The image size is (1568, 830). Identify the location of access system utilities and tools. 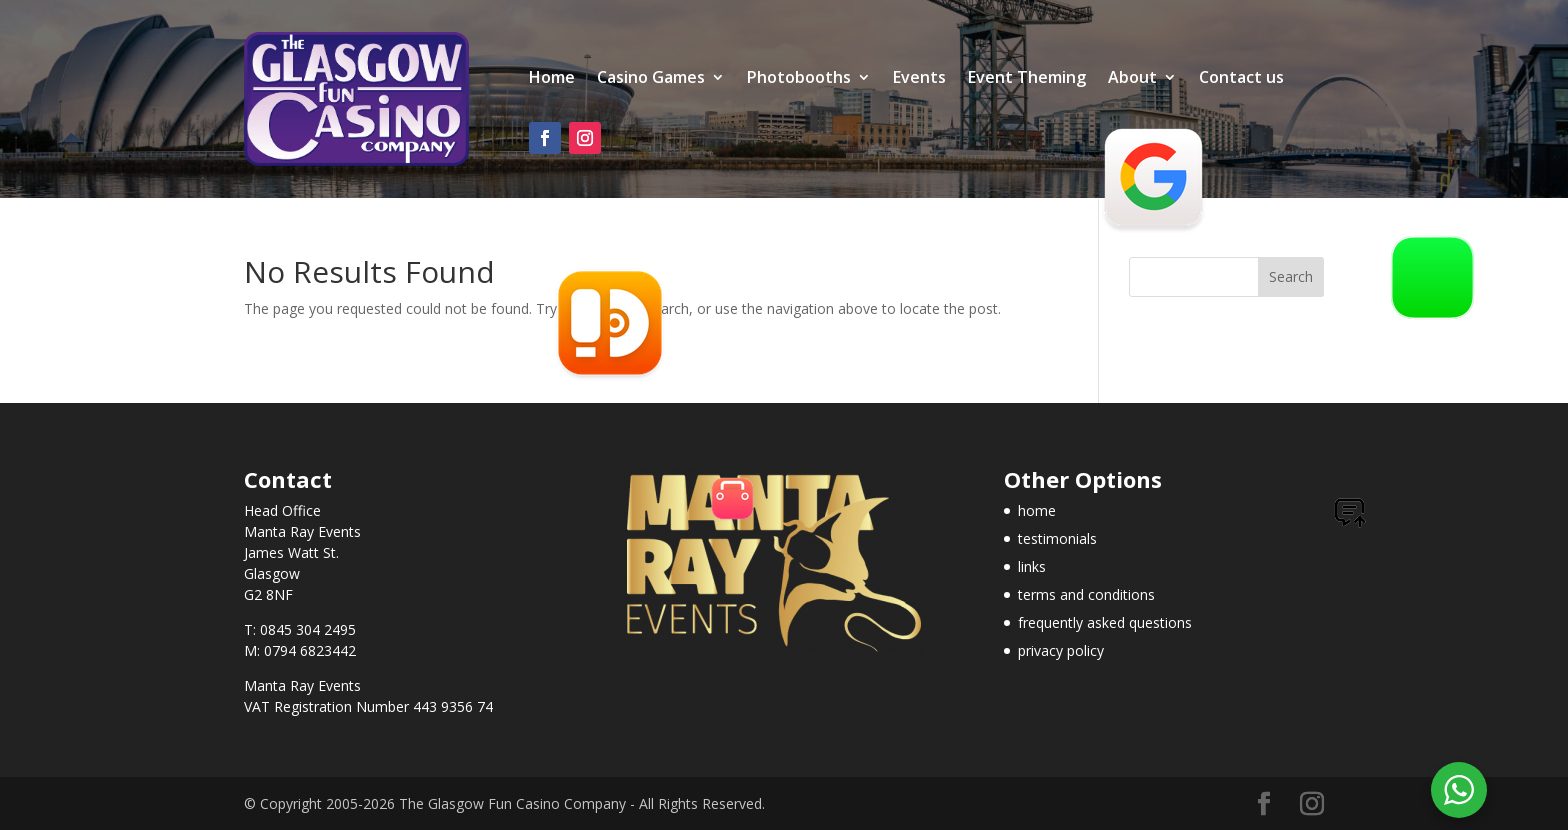
(732, 498).